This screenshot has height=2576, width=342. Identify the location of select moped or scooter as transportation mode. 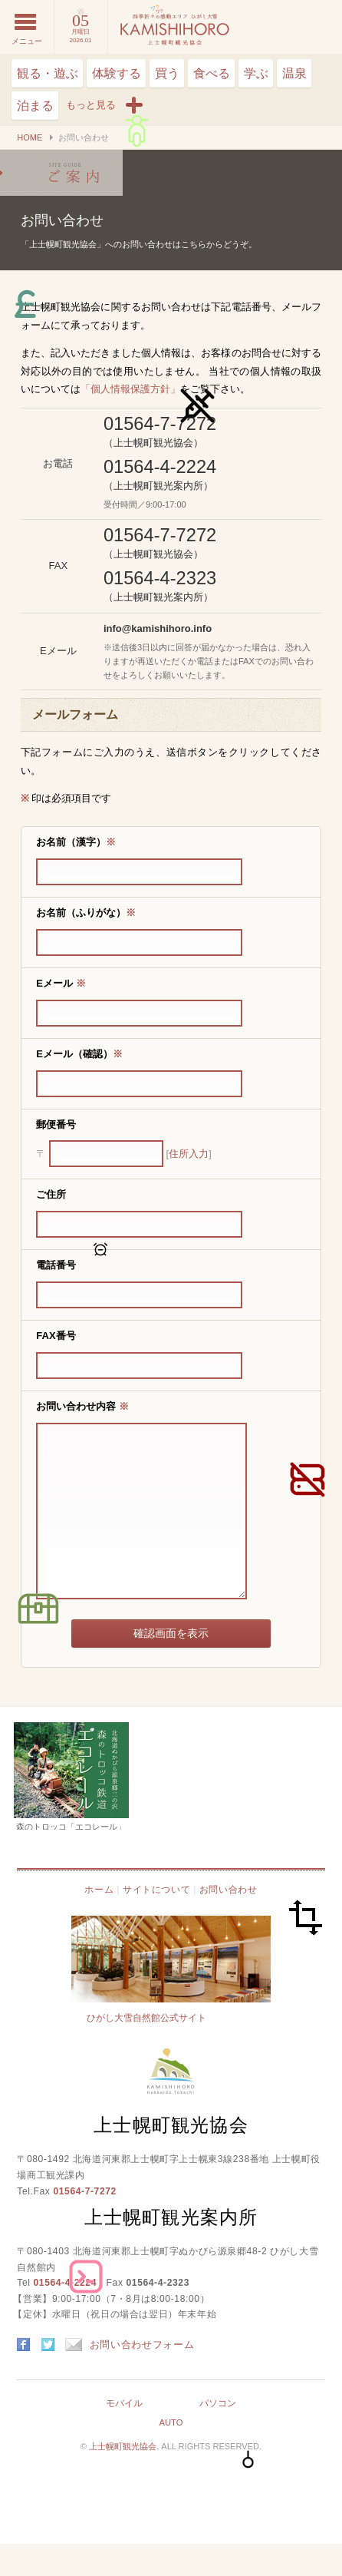
(136, 131).